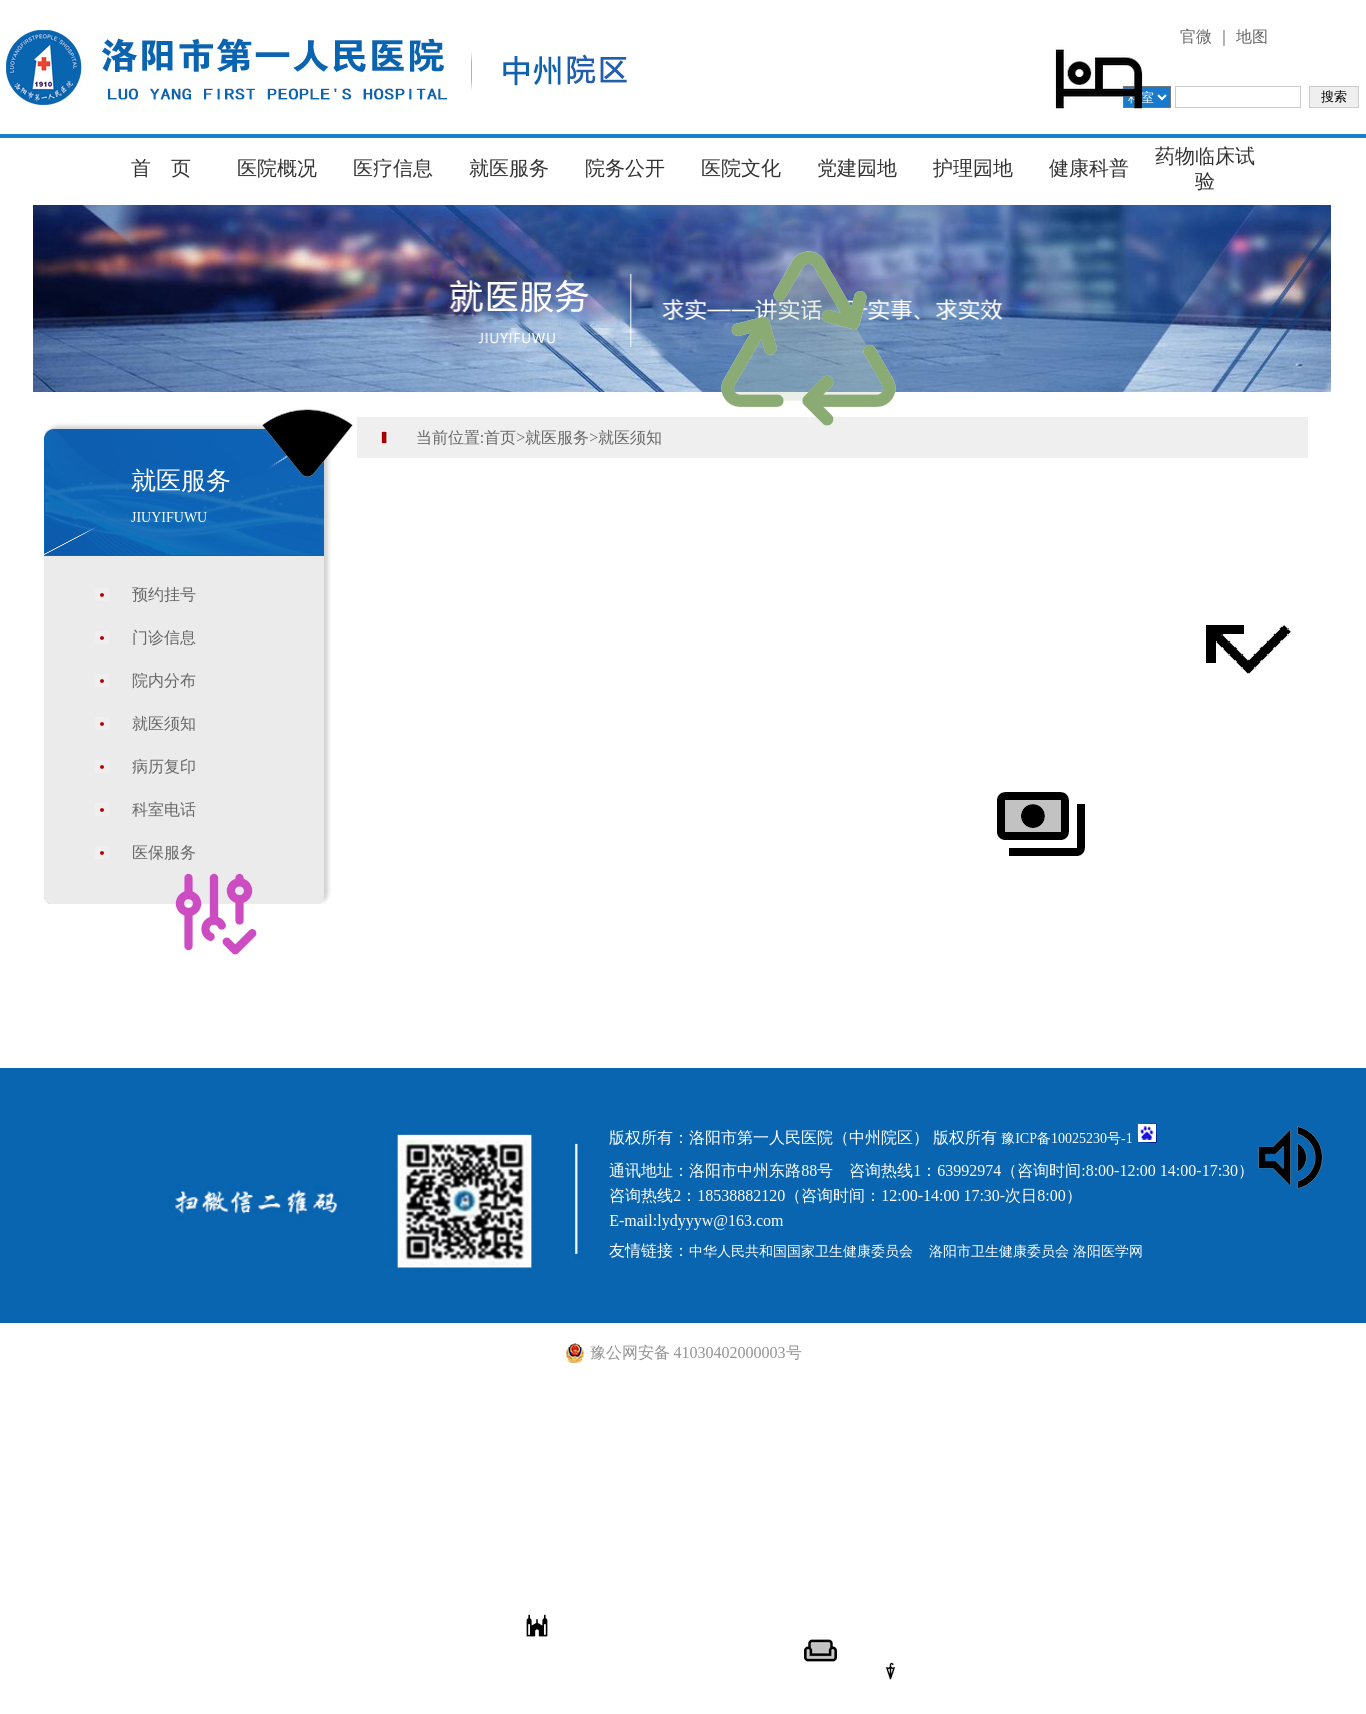 This screenshot has width=1366, height=1714. I want to click on find nearby hotels or accommodation, so click(1099, 77).